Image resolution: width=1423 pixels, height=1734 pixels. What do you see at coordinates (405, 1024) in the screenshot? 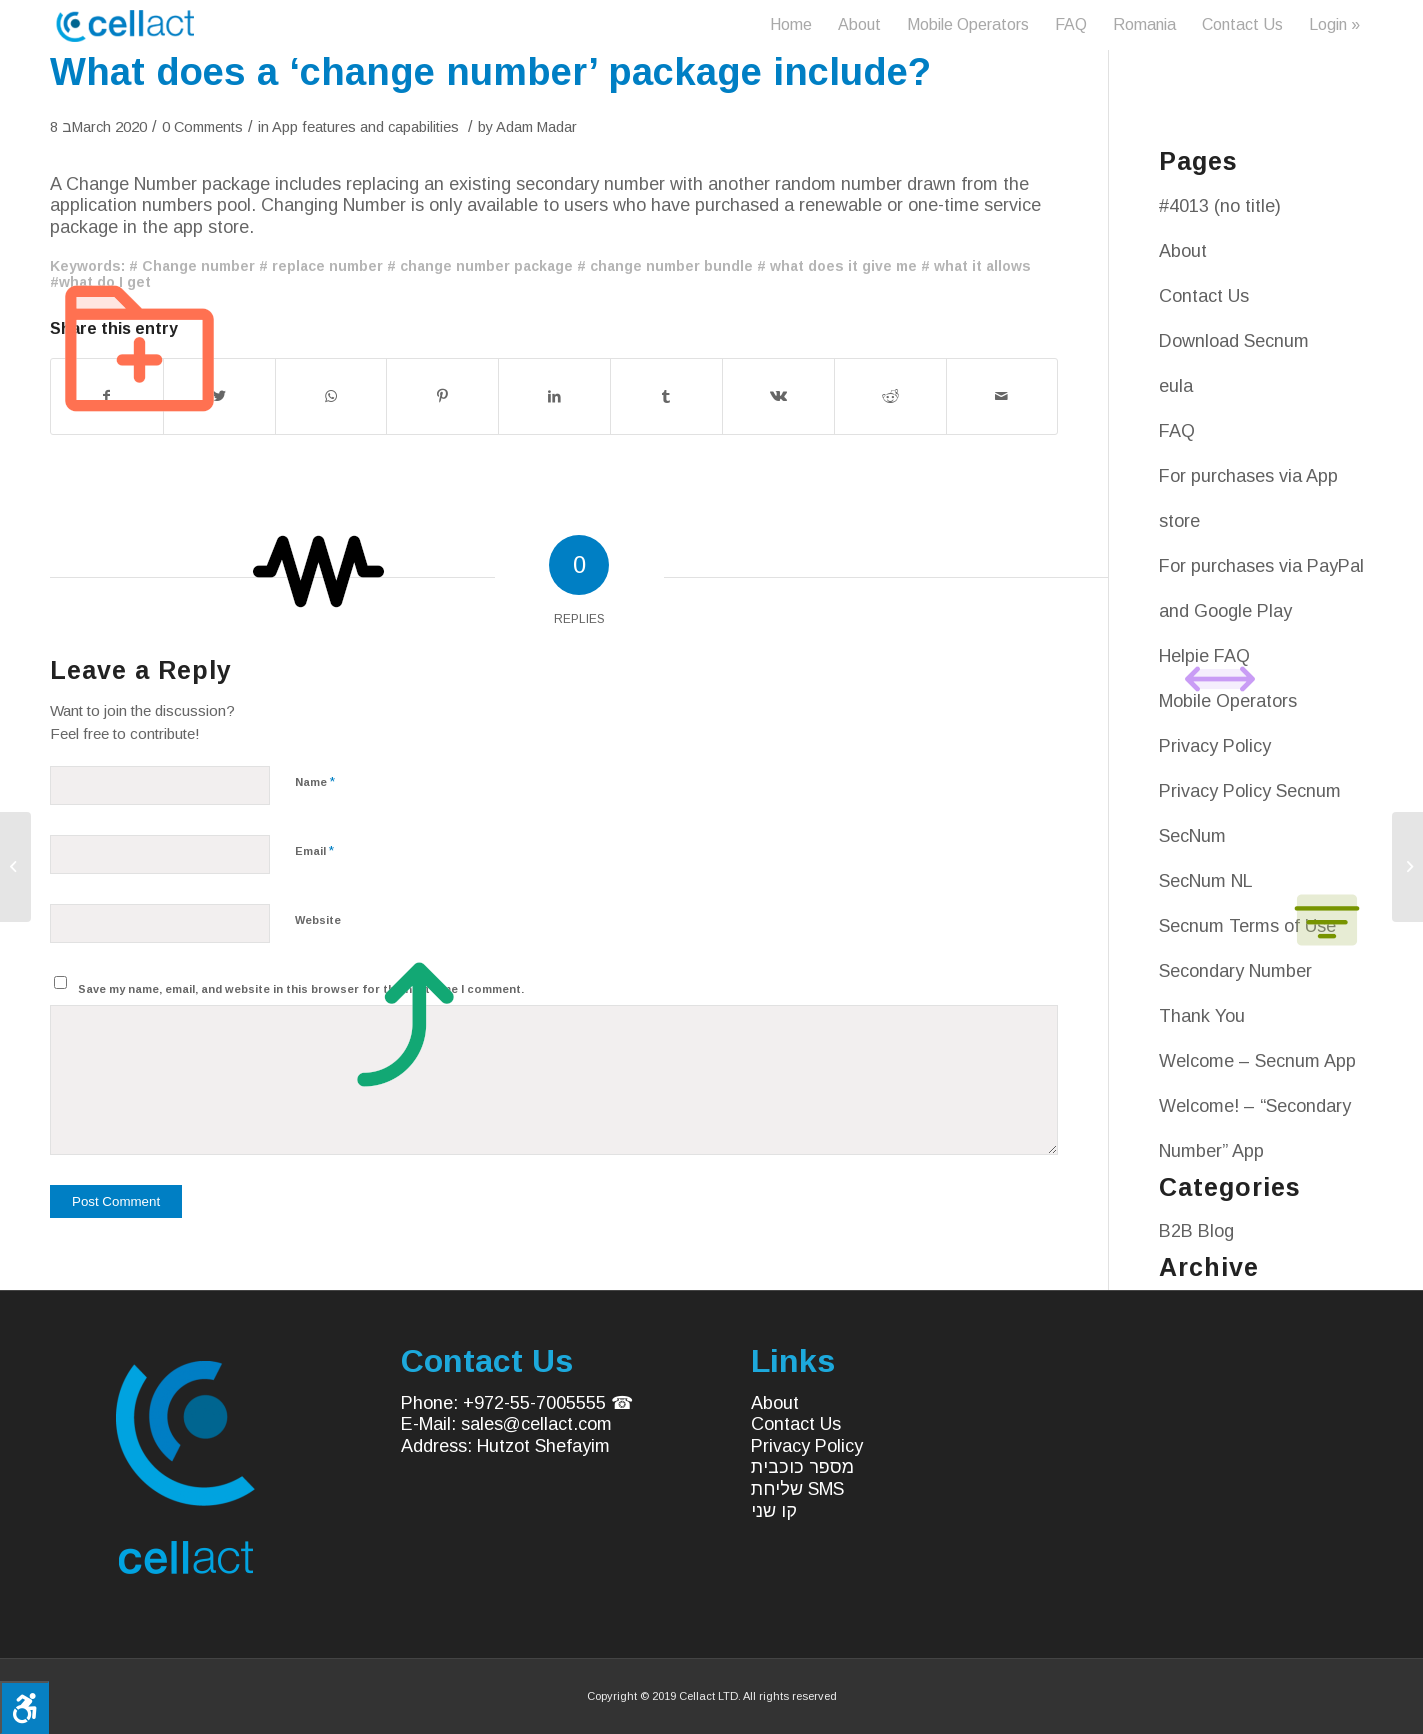
I see `redirect or reroute upward` at bounding box center [405, 1024].